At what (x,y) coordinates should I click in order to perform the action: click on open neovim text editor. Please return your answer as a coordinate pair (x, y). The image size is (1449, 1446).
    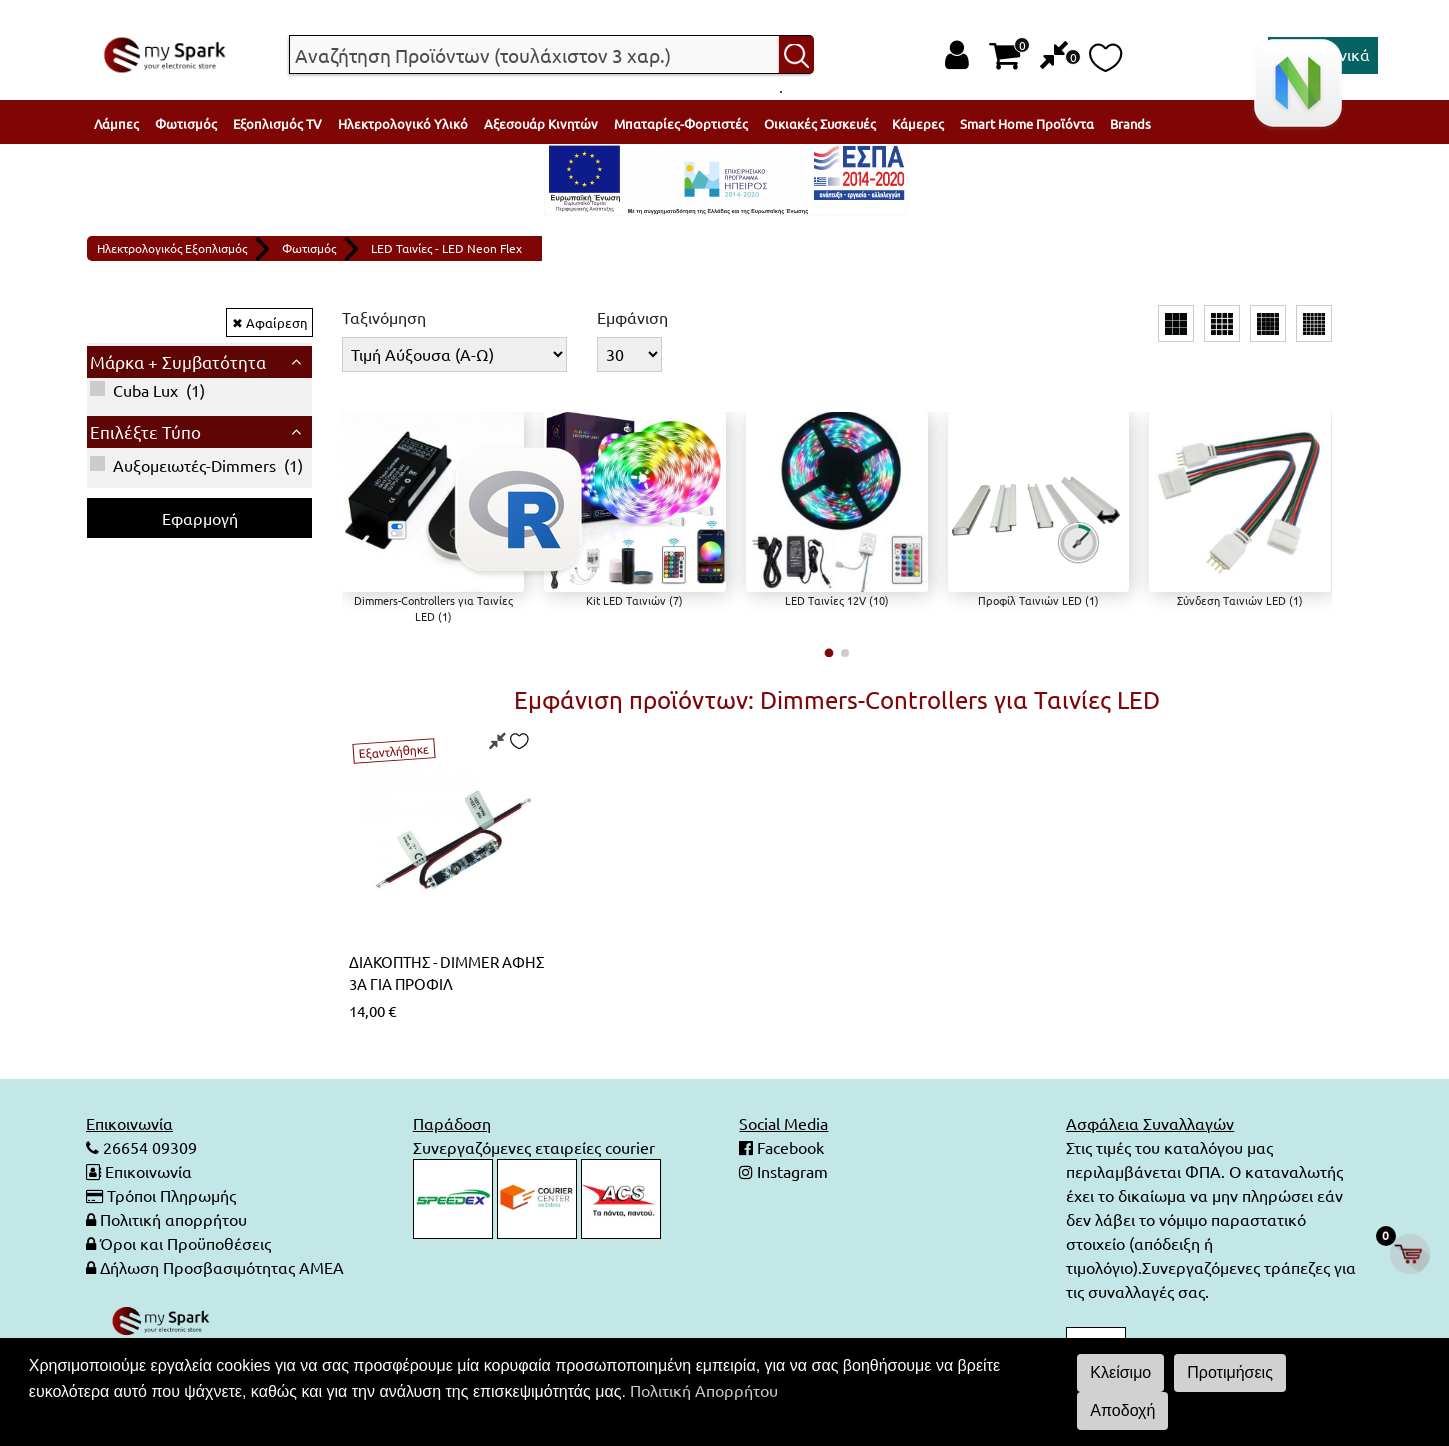
    Looking at the image, I should click on (1298, 83).